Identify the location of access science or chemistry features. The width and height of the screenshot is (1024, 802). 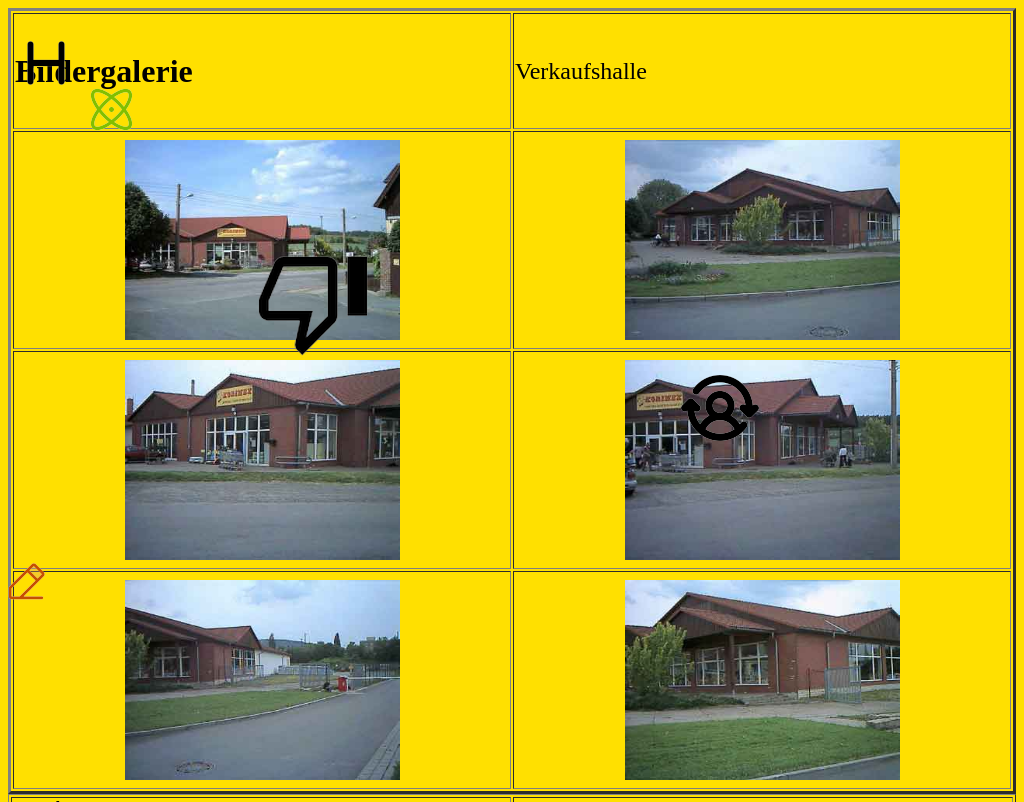
(111, 109).